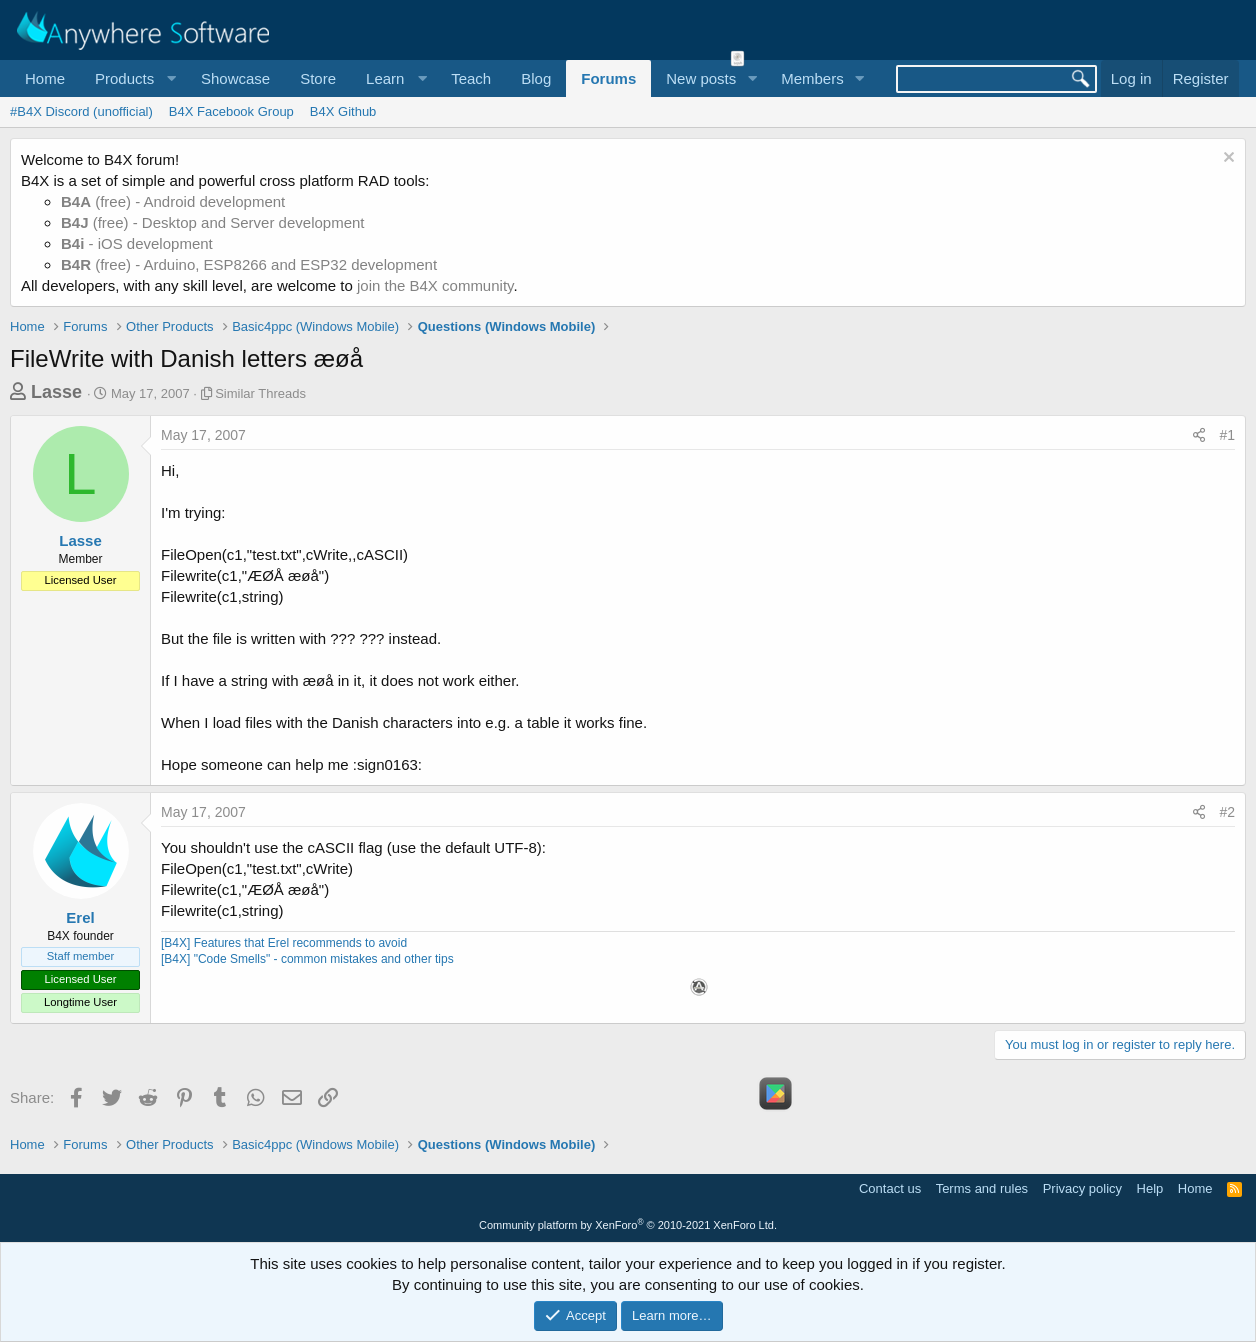 Image resolution: width=1256 pixels, height=1342 pixels. What do you see at coordinates (775, 1093) in the screenshot?
I see `open the tangram app` at bounding box center [775, 1093].